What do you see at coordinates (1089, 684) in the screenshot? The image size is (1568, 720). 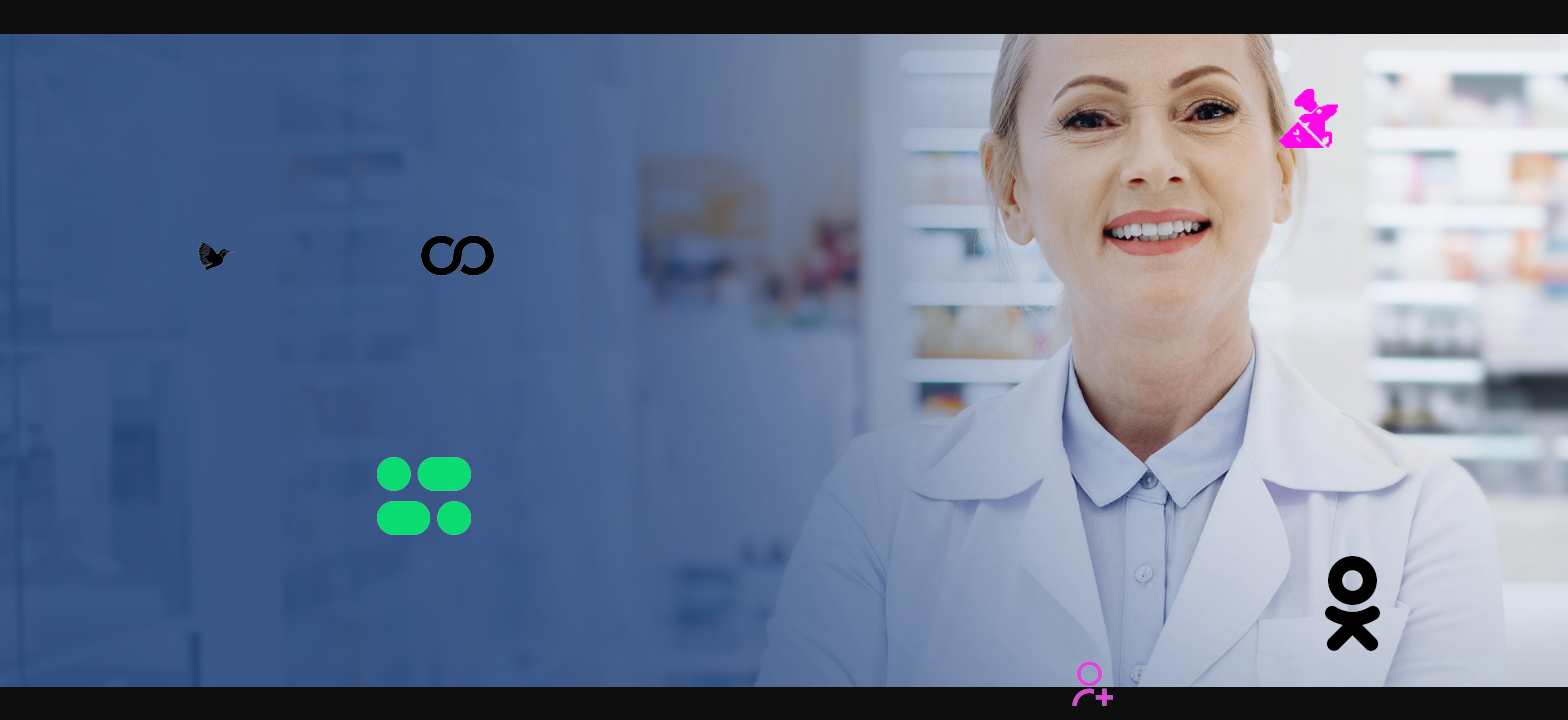 I see `add a new user or contact` at bounding box center [1089, 684].